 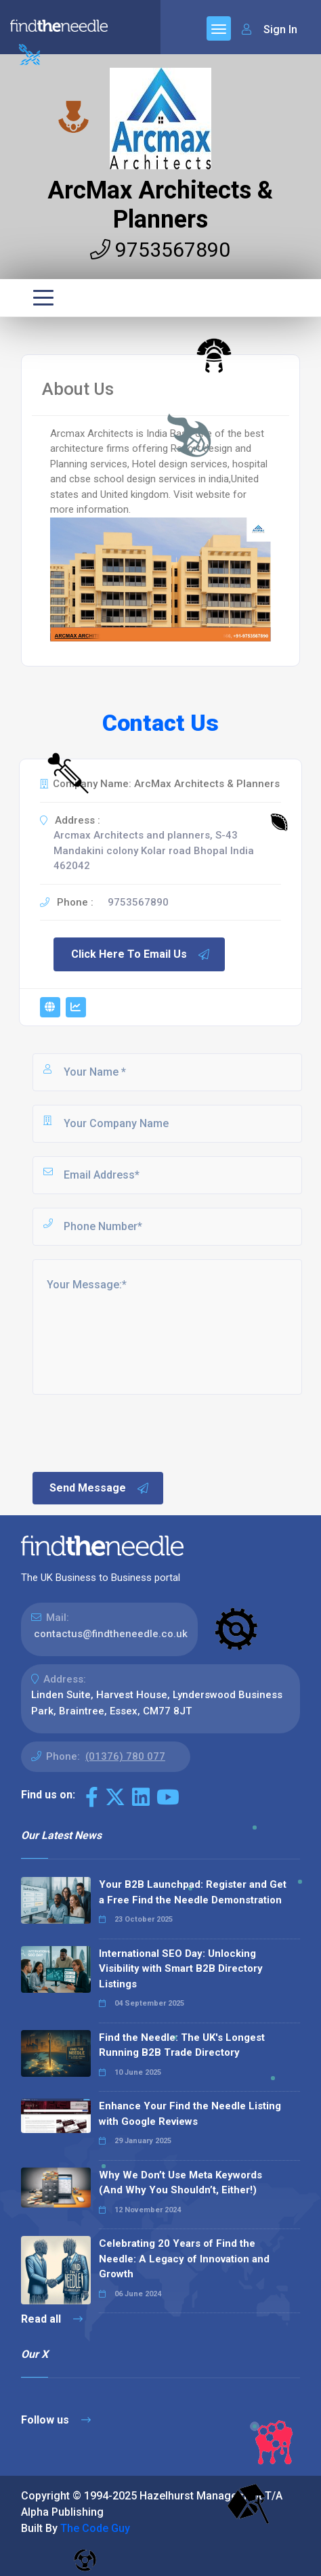 I want to click on view jewelry or accessories collection, so click(x=73, y=117).